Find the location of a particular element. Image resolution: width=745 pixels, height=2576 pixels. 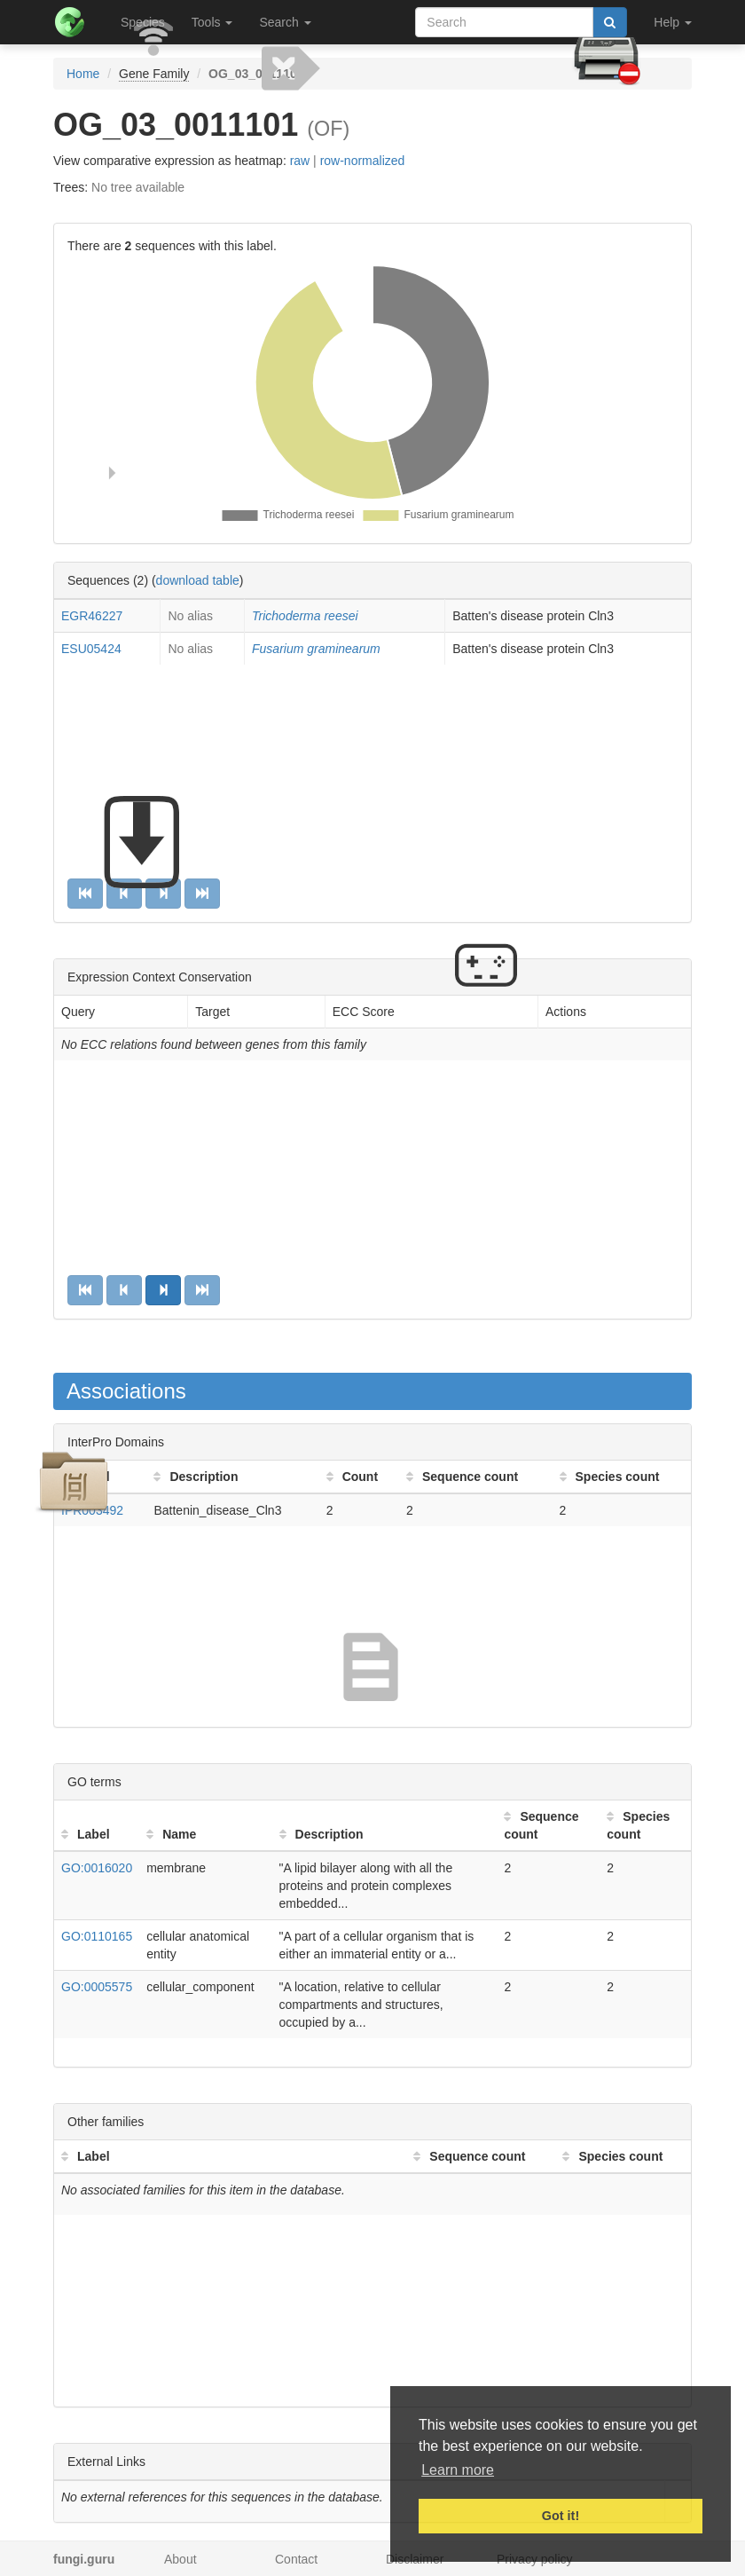

indicates a strong wireless network connection is located at coordinates (153, 36).